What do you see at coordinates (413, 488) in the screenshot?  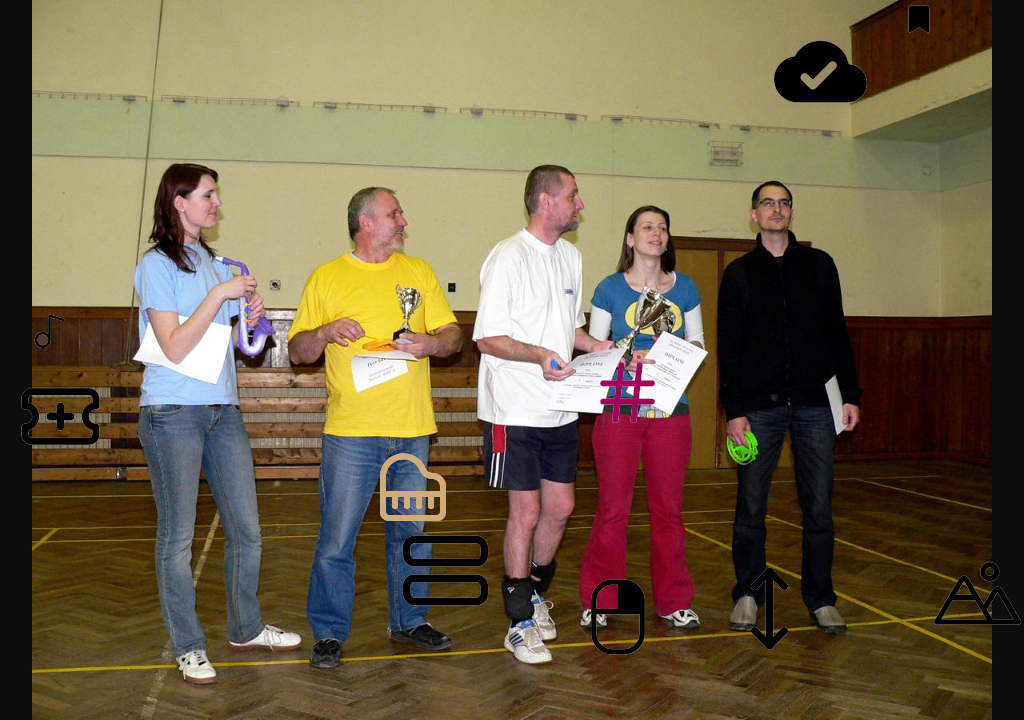 I see `access piano or keyboard instrument` at bounding box center [413, 488].